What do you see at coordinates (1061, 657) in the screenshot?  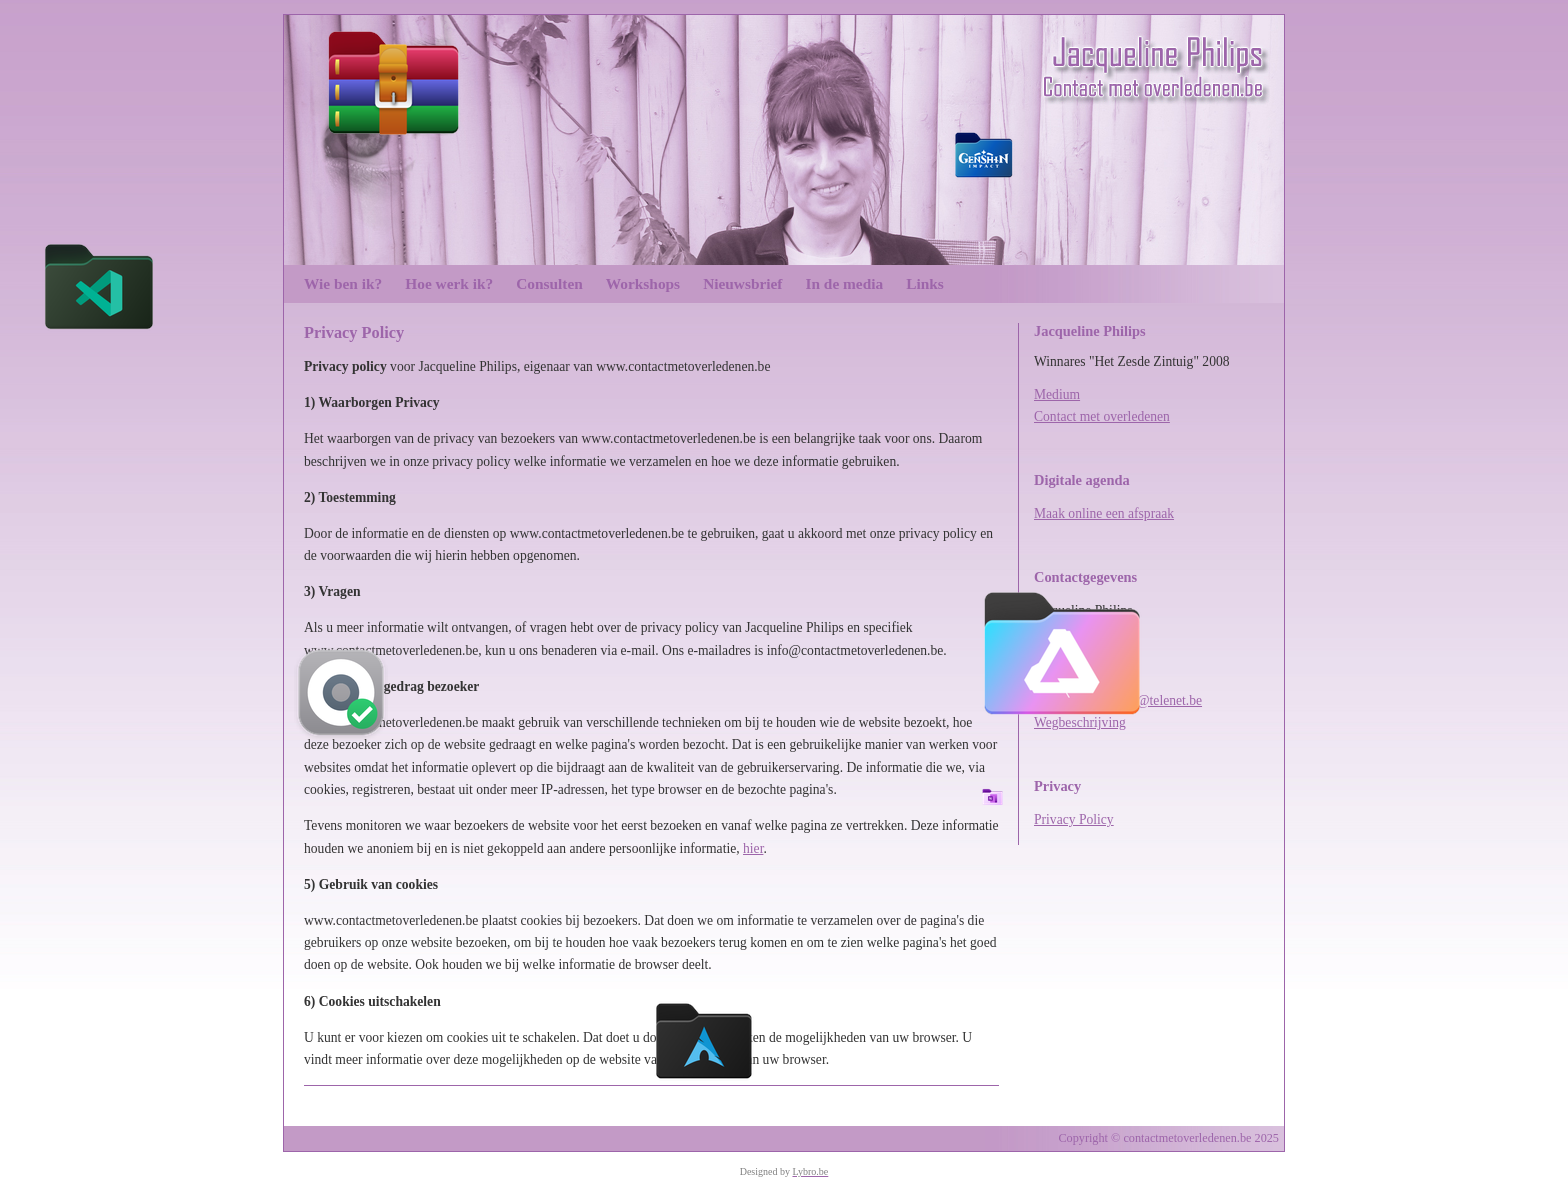 I see `open the Affinity app folder` at bounding box center [1061, 657].